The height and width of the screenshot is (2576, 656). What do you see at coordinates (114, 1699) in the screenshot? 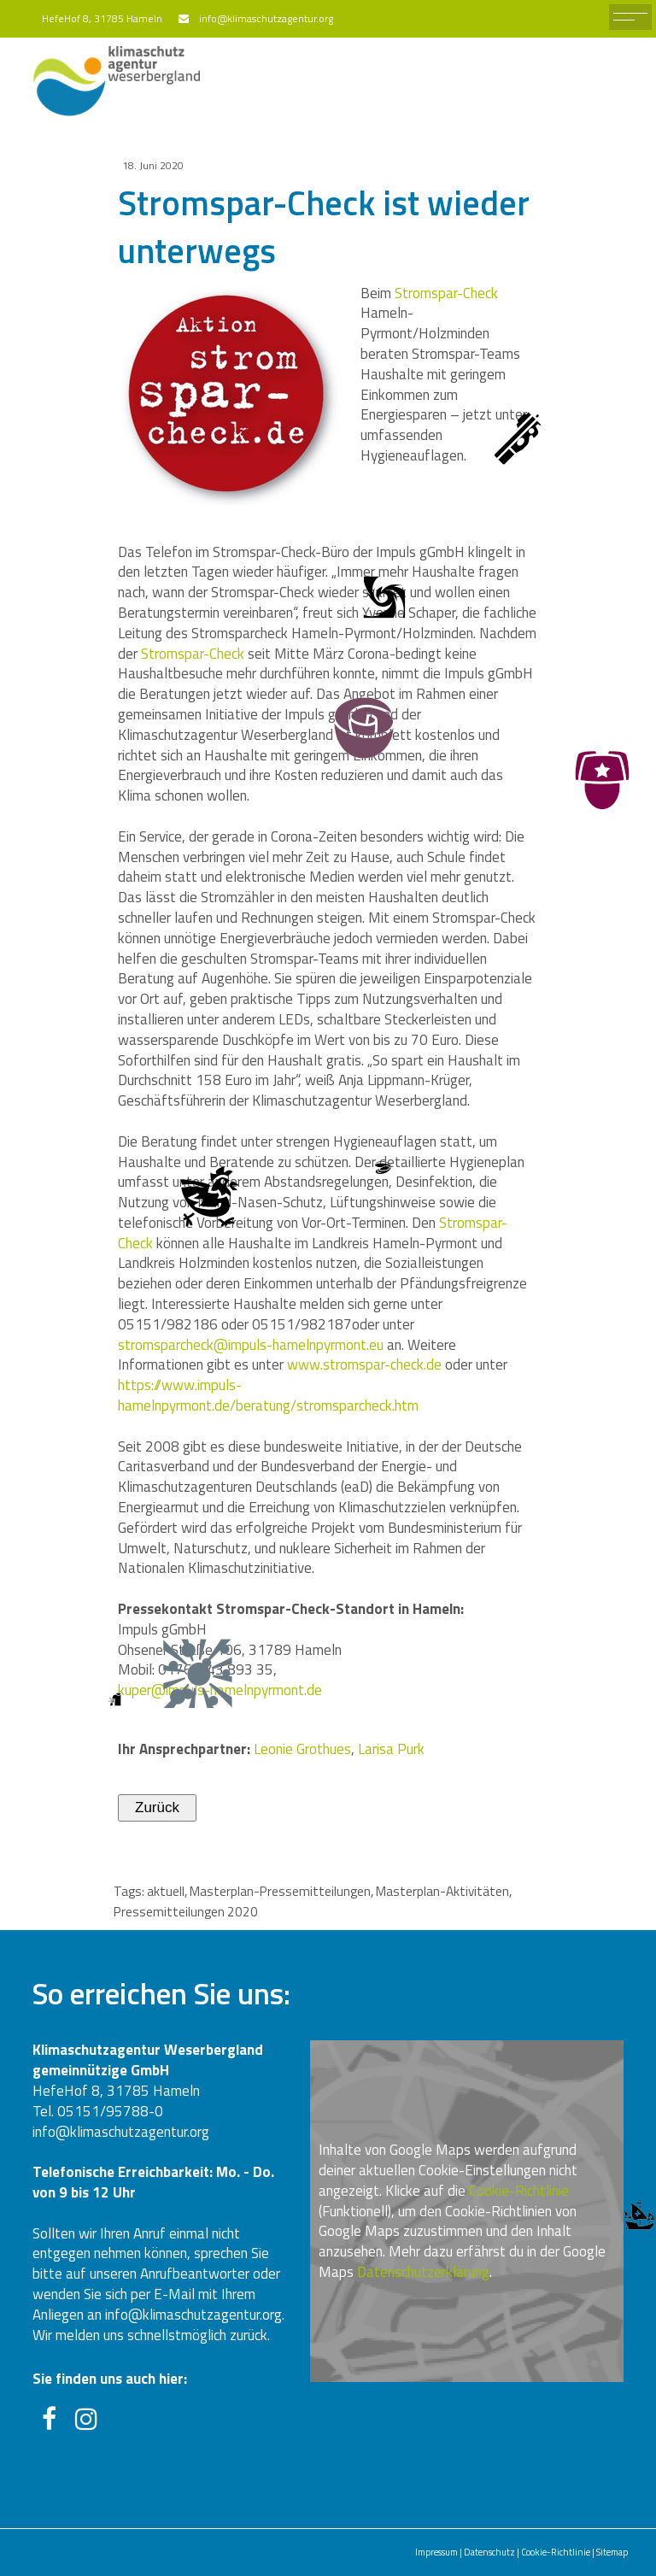
I see `report an injury or health issue` at bounding box center [114, 1699].